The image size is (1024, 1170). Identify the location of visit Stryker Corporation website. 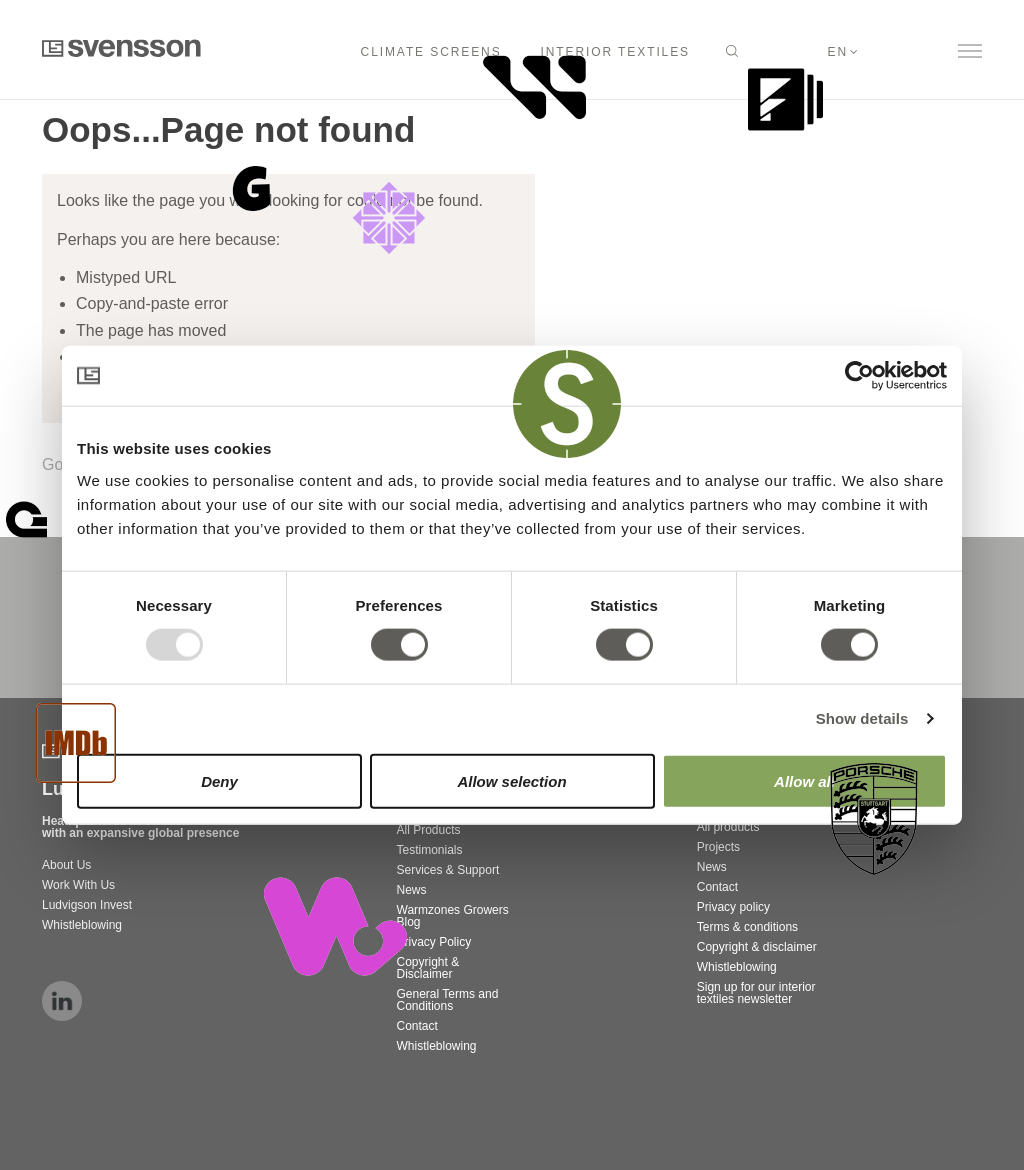
(567, 404).